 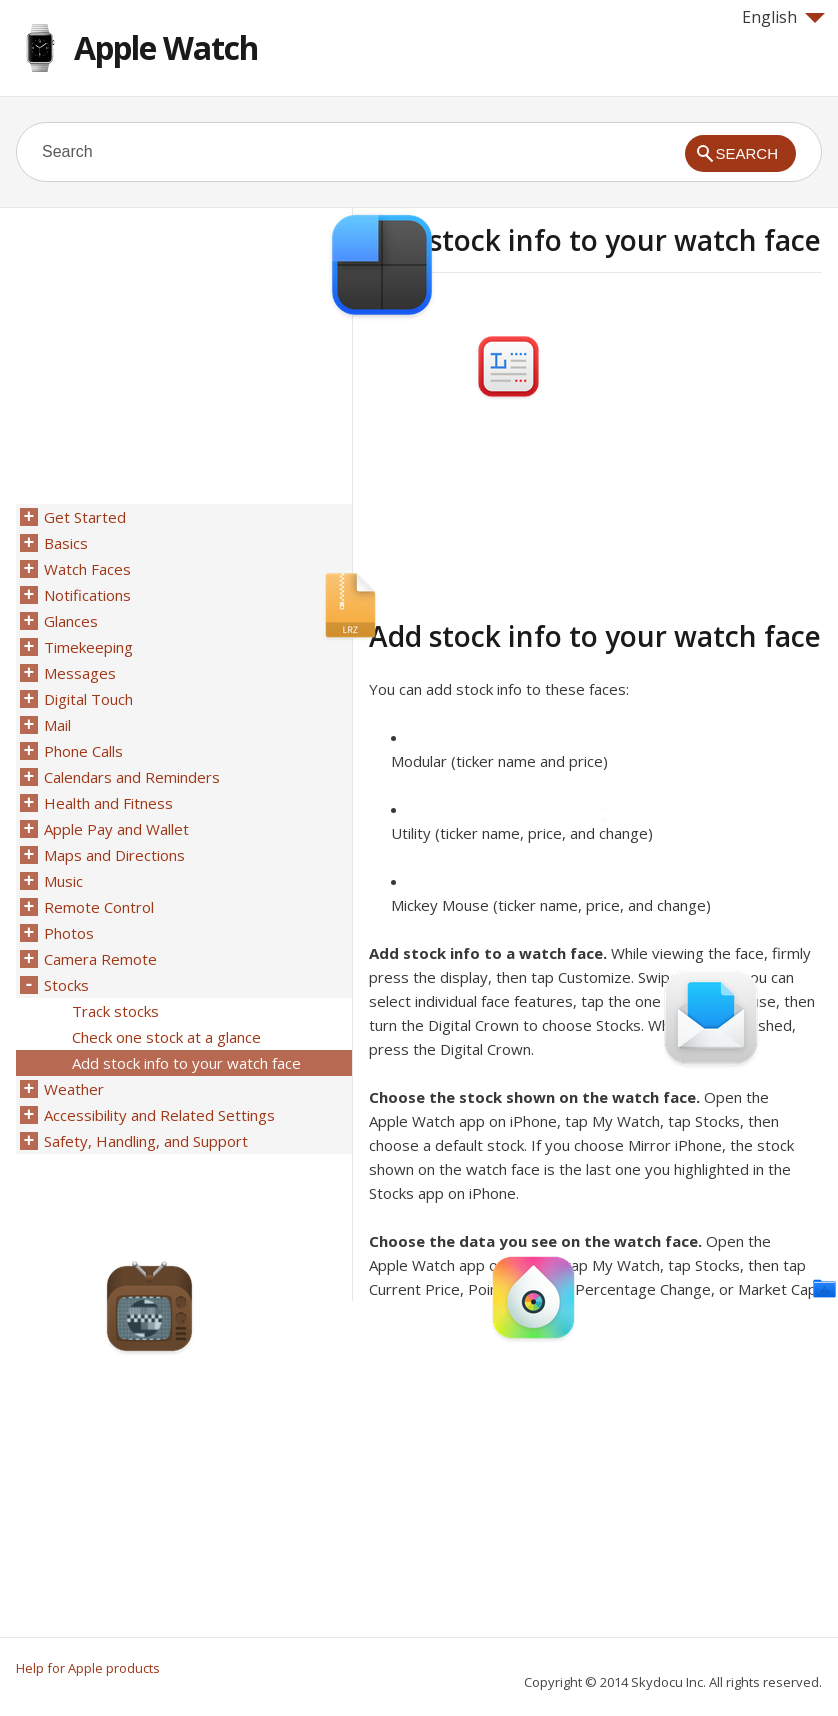 What do you see at coordinates (824, 1288) in the screenshot?
I see `open templates folder` at bounding box center [824, 1288].